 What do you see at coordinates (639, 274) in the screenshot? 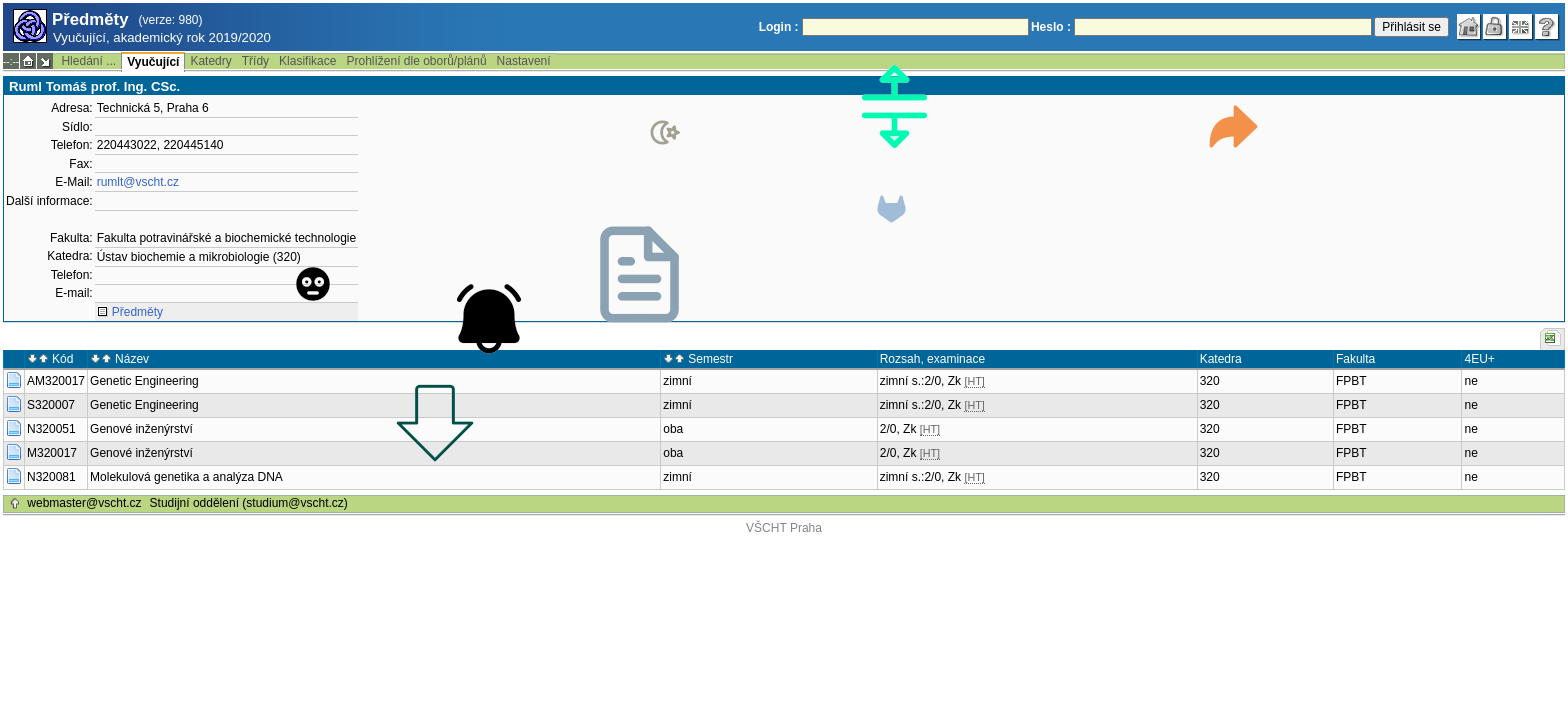
I see `view document contents` at bounding box center [639, 274].